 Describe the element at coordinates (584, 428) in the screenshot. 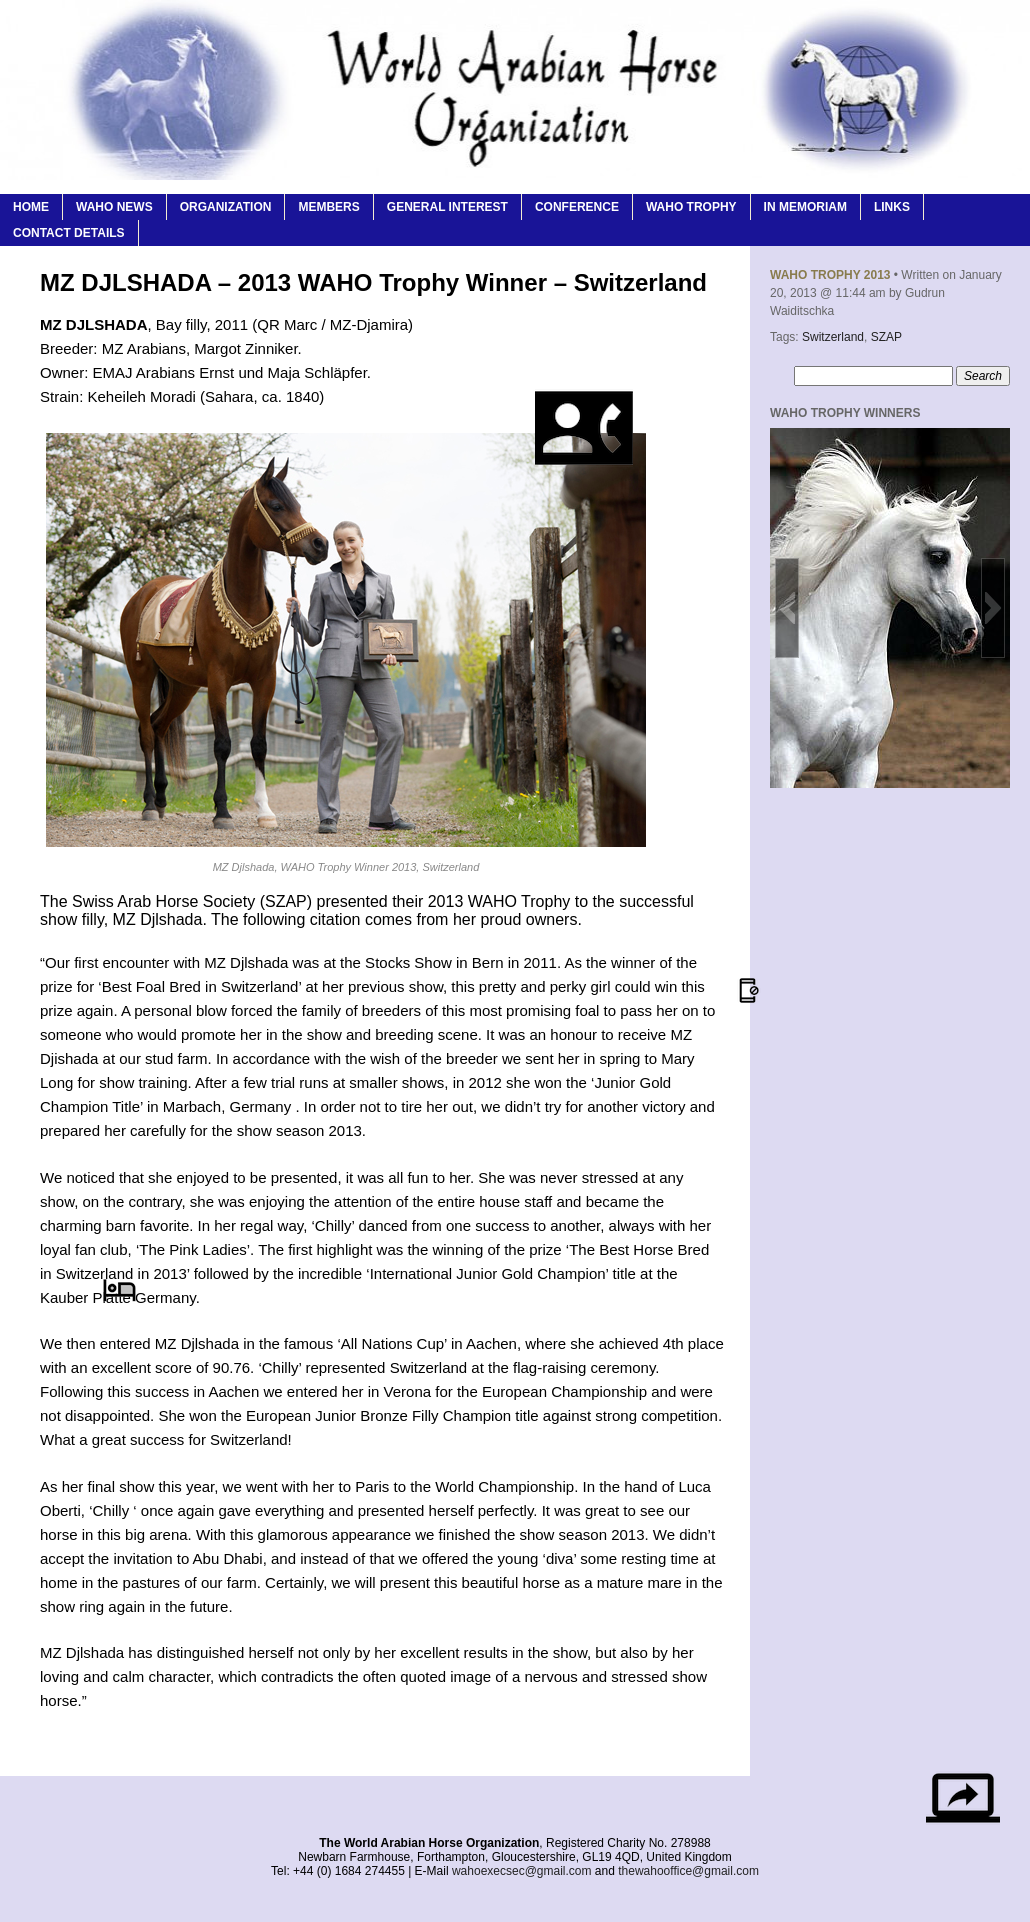

I see `call a contact from your address book` at that location.